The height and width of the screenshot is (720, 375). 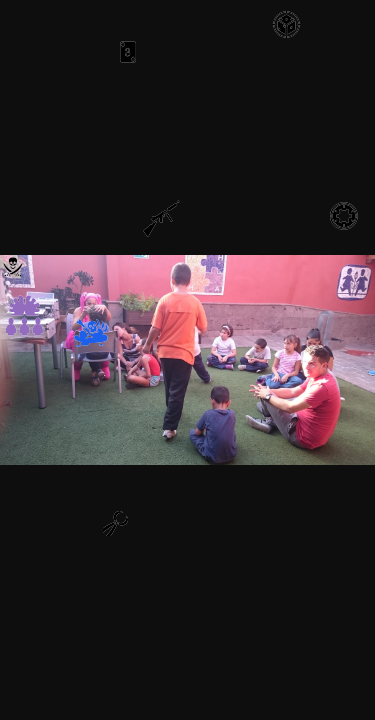 I want to click on indicates hazardous or toxic content, so click(x=91, y=330).